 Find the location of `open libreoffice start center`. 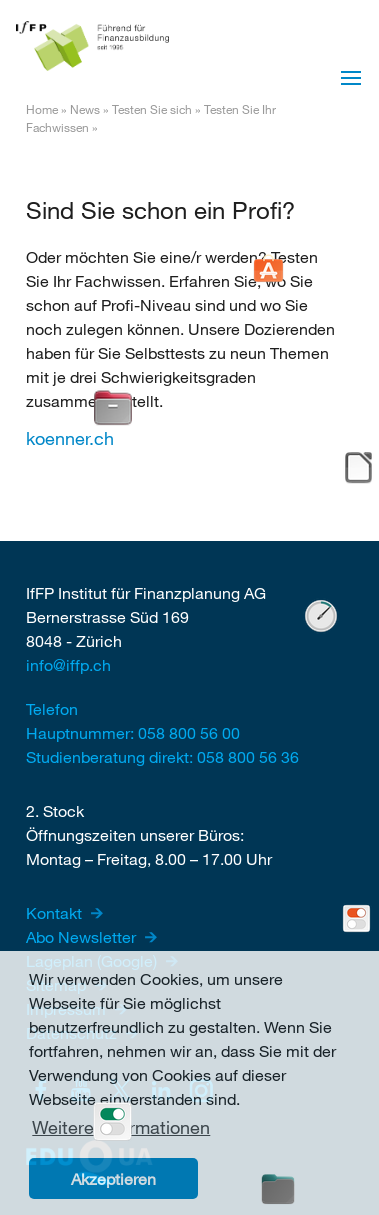

open libreoffice start center is located at coordinates (358, 467).